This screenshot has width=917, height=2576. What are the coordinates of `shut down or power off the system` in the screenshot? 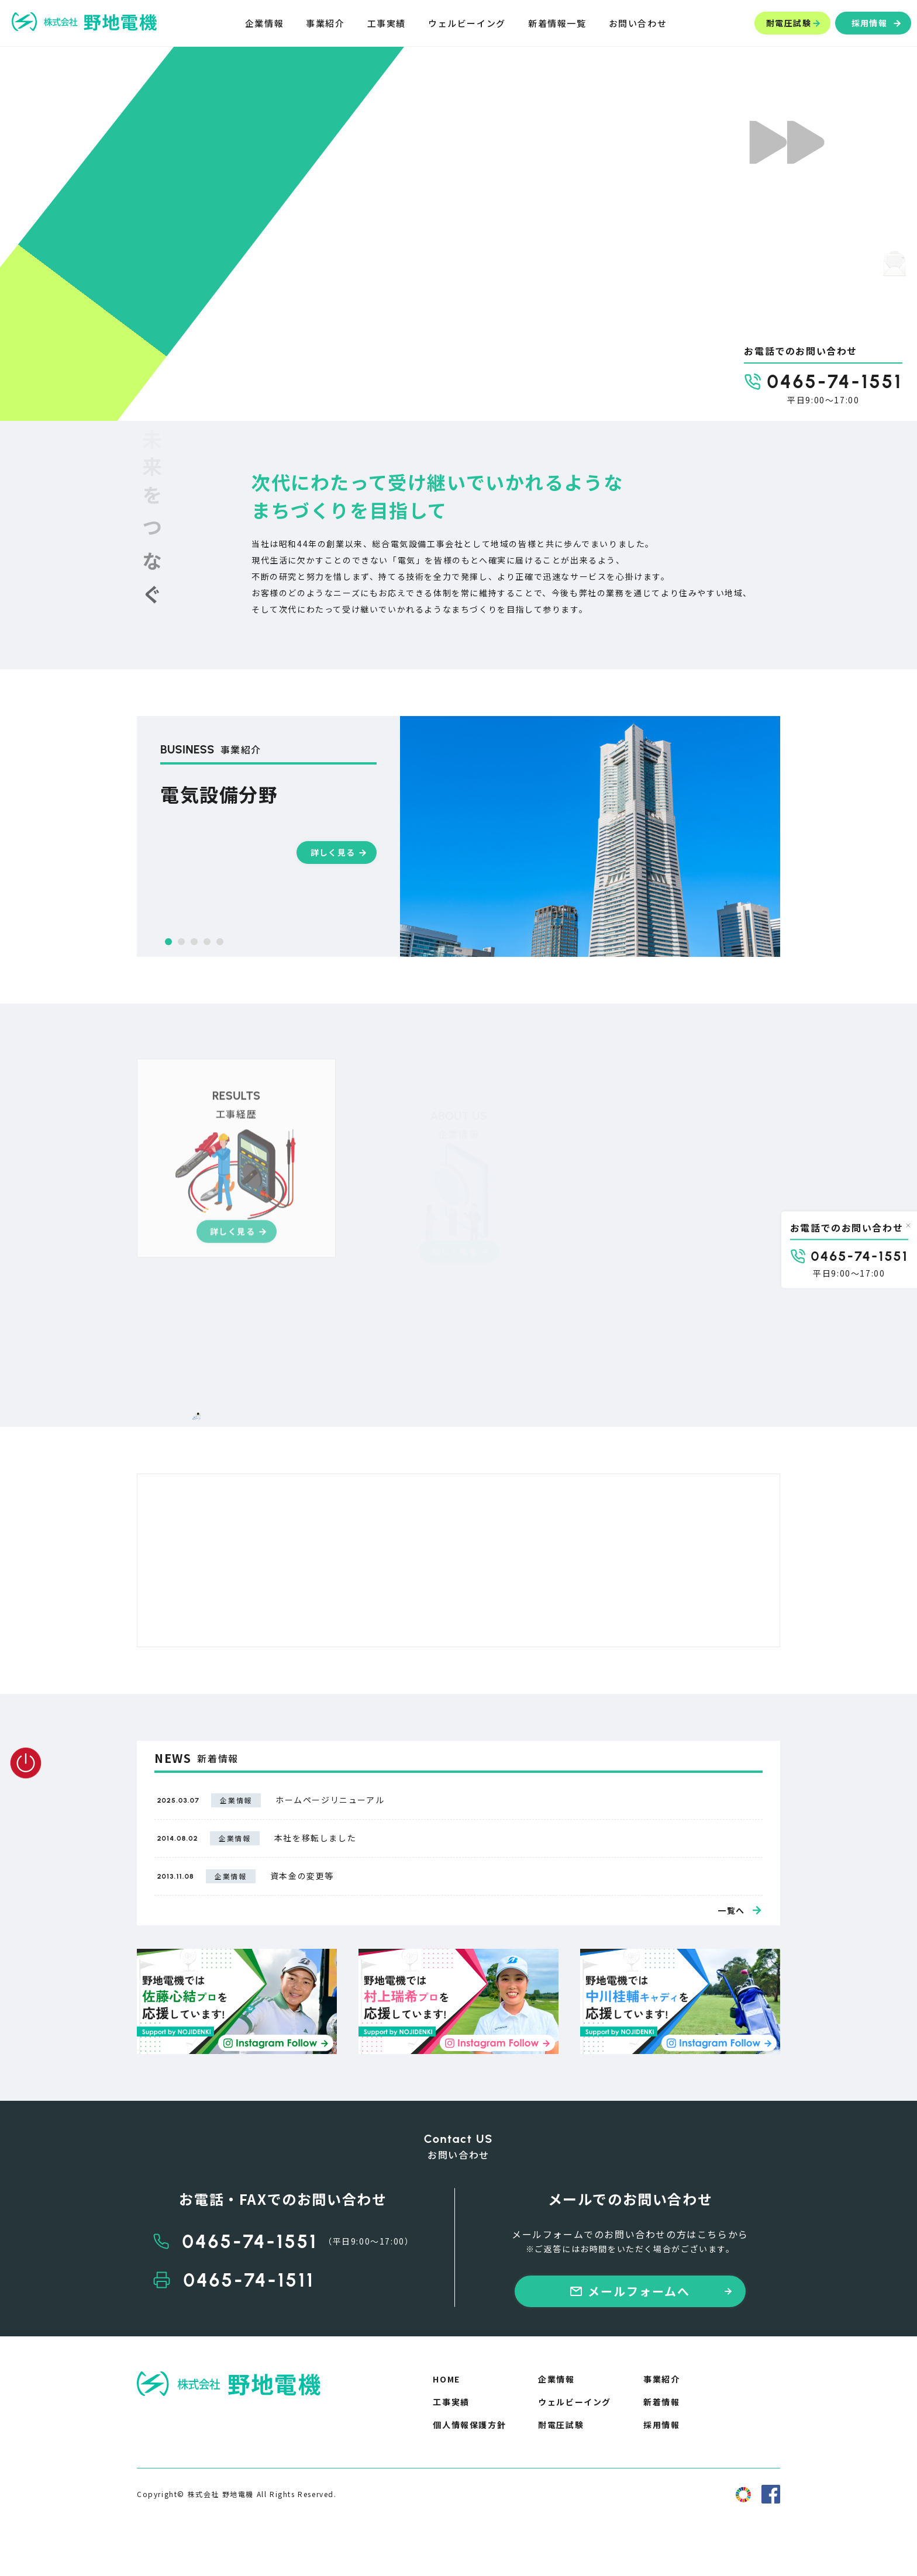 It's located at (26, 1763).